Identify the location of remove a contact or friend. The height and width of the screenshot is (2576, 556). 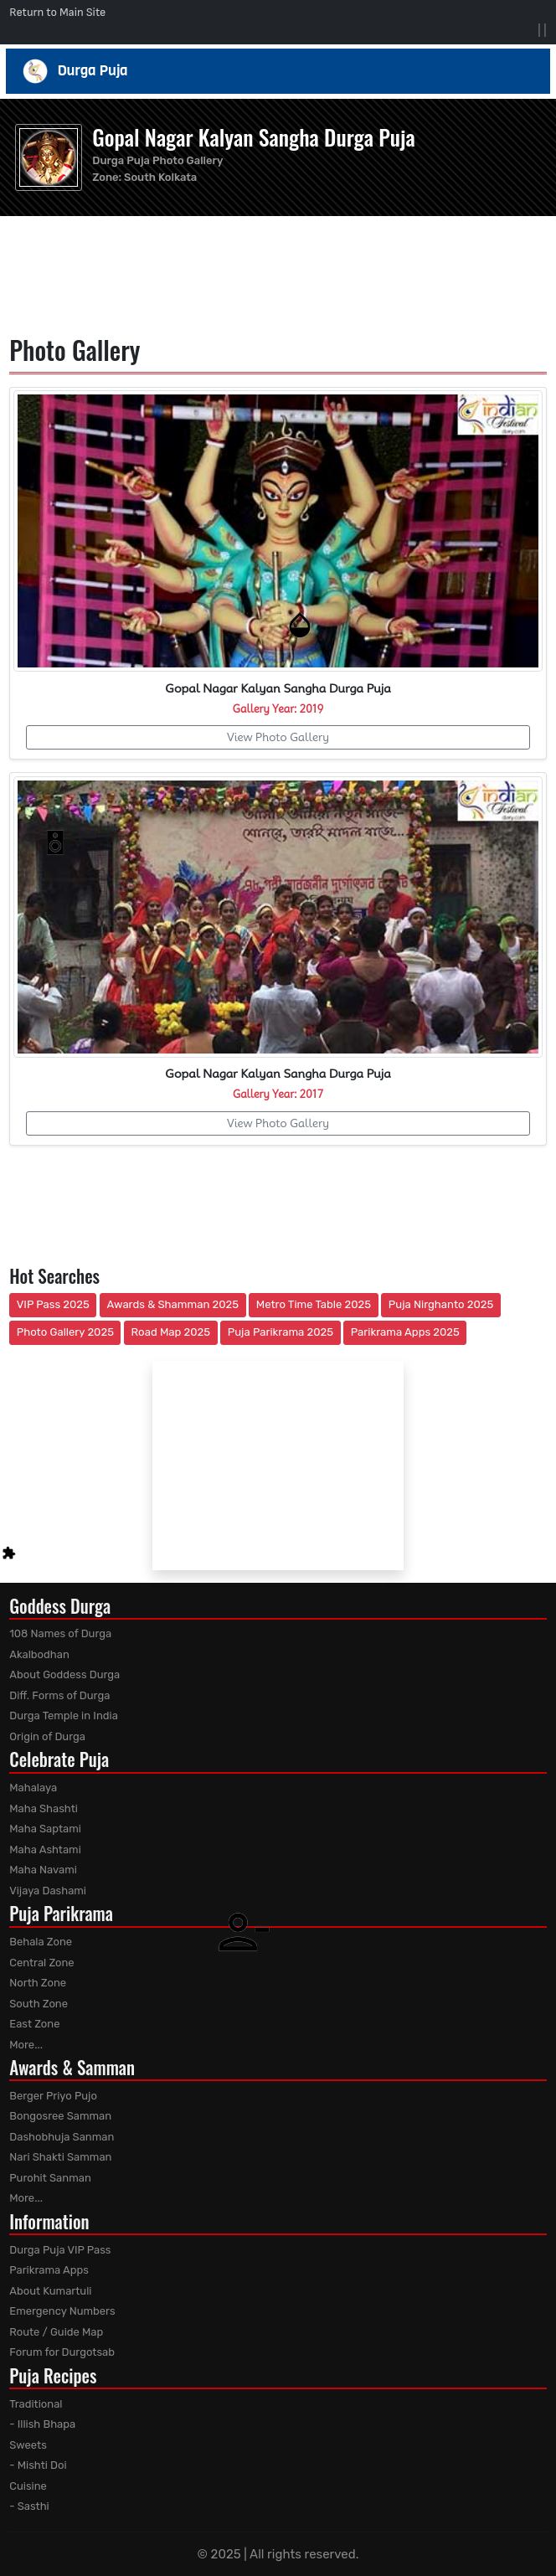
(243, 1932).